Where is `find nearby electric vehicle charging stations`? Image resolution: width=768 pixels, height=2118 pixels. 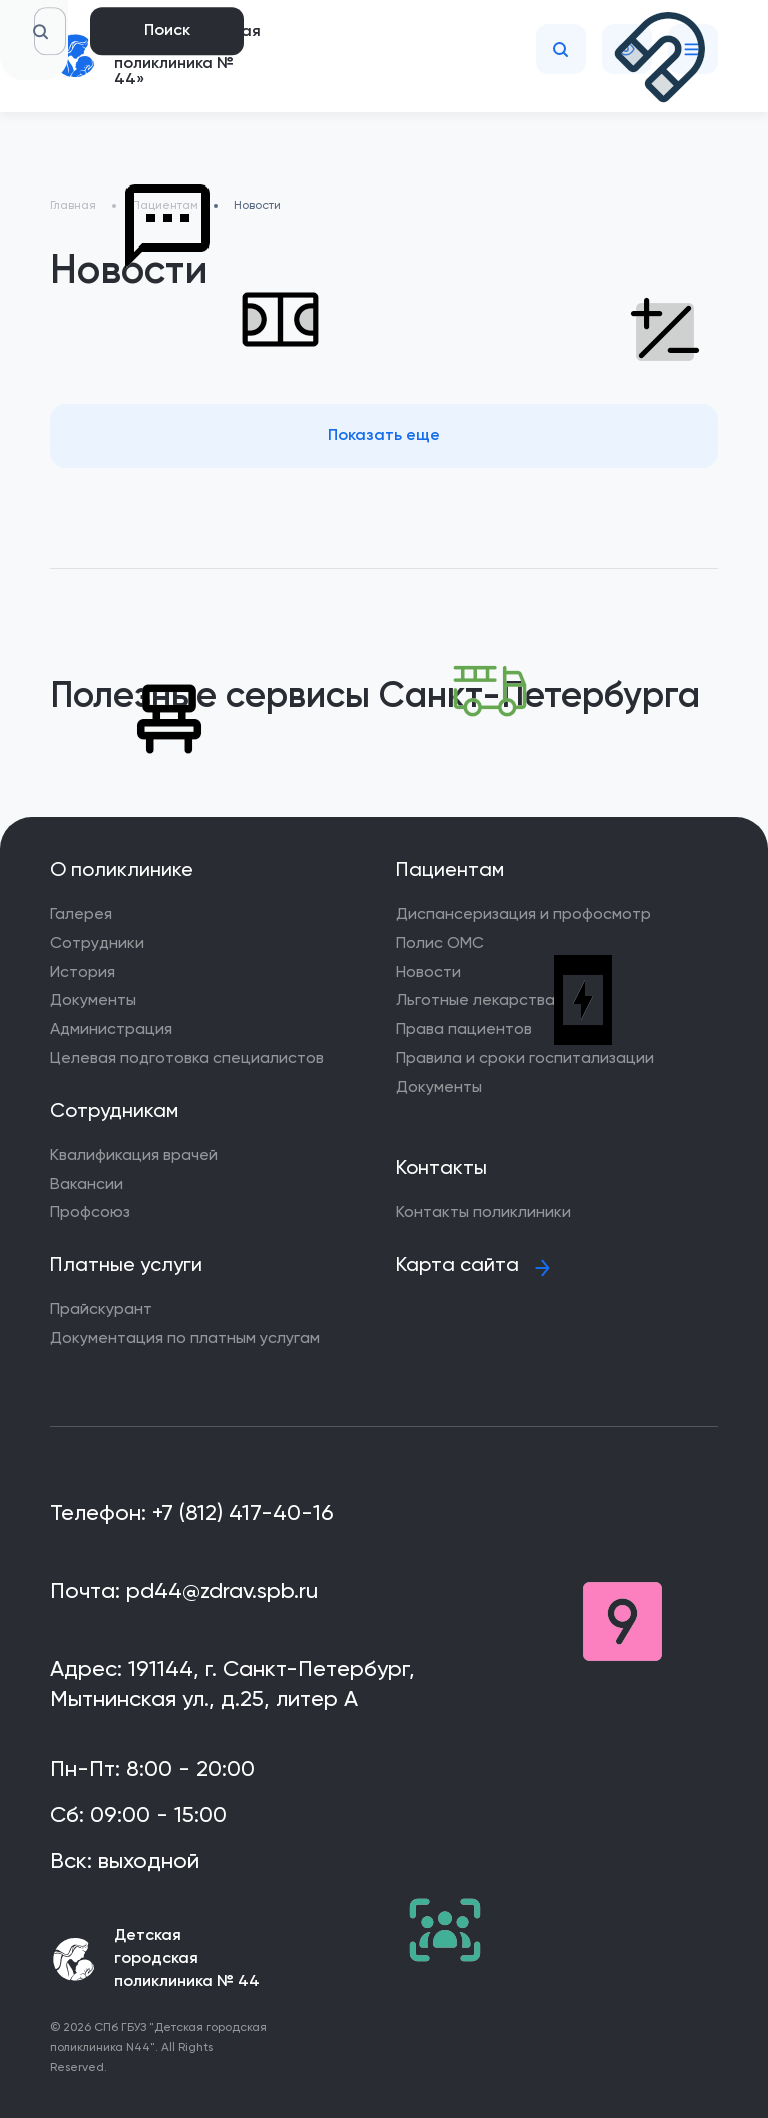
find nearby electric vehicle charging stations is located at coordinates (583, 1000).